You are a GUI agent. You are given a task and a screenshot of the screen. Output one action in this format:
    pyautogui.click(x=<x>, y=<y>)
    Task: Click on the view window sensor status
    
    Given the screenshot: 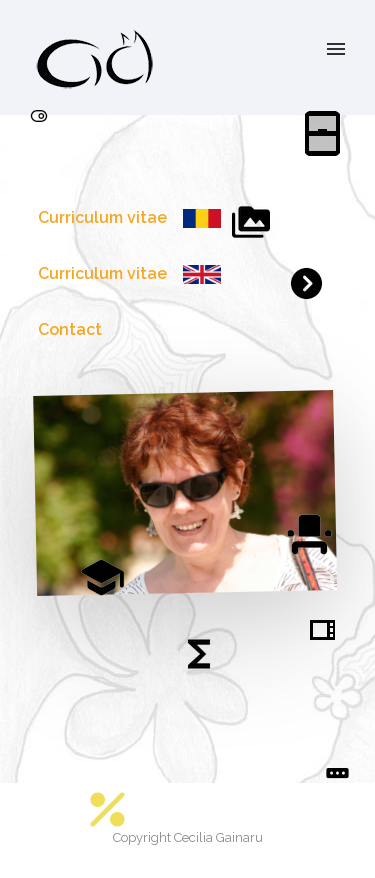 What is the action you would take?
    pyautogui.click(x=322, y=133)
    